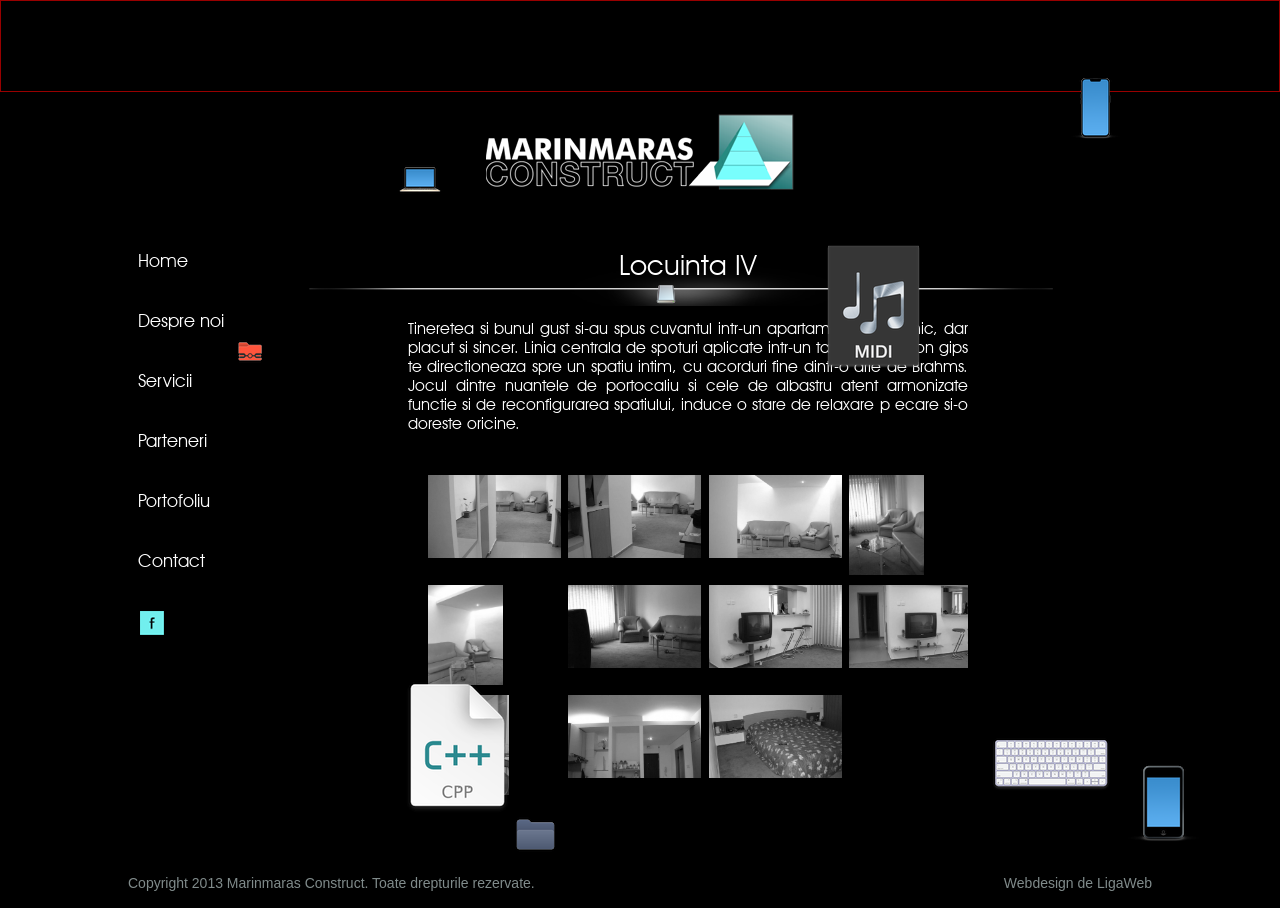 The height and width of the screenshot is (908, 1280). Describe the element at coordinates (535, 834) in the screenshot. I see `open folder containing files or documents` at that location.